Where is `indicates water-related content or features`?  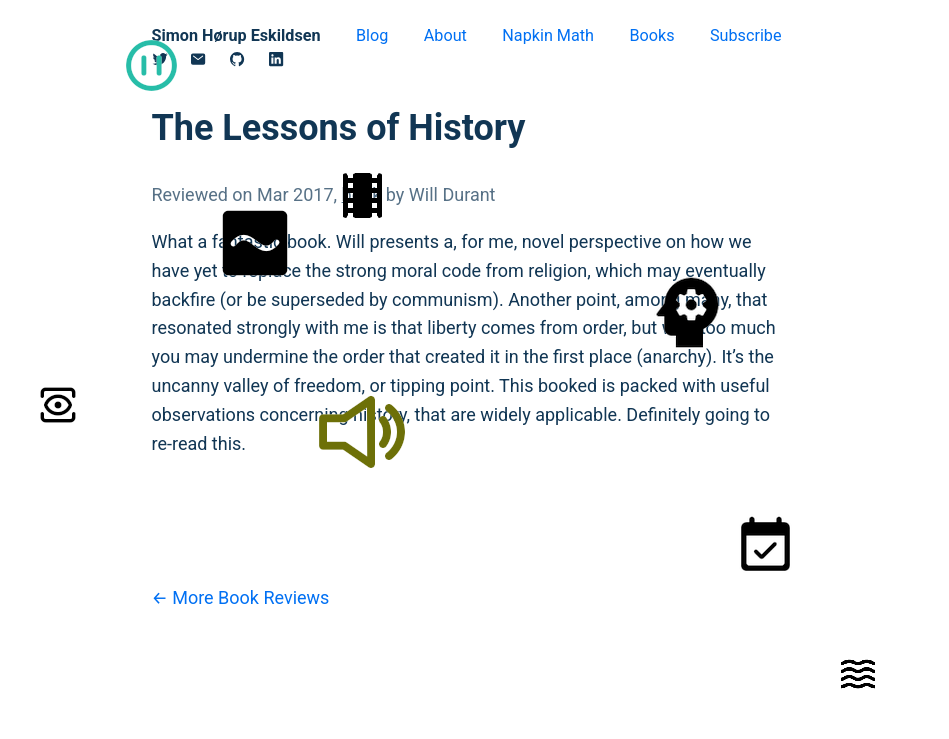 indicates water-related content or features is located at coordinates (858, 674).